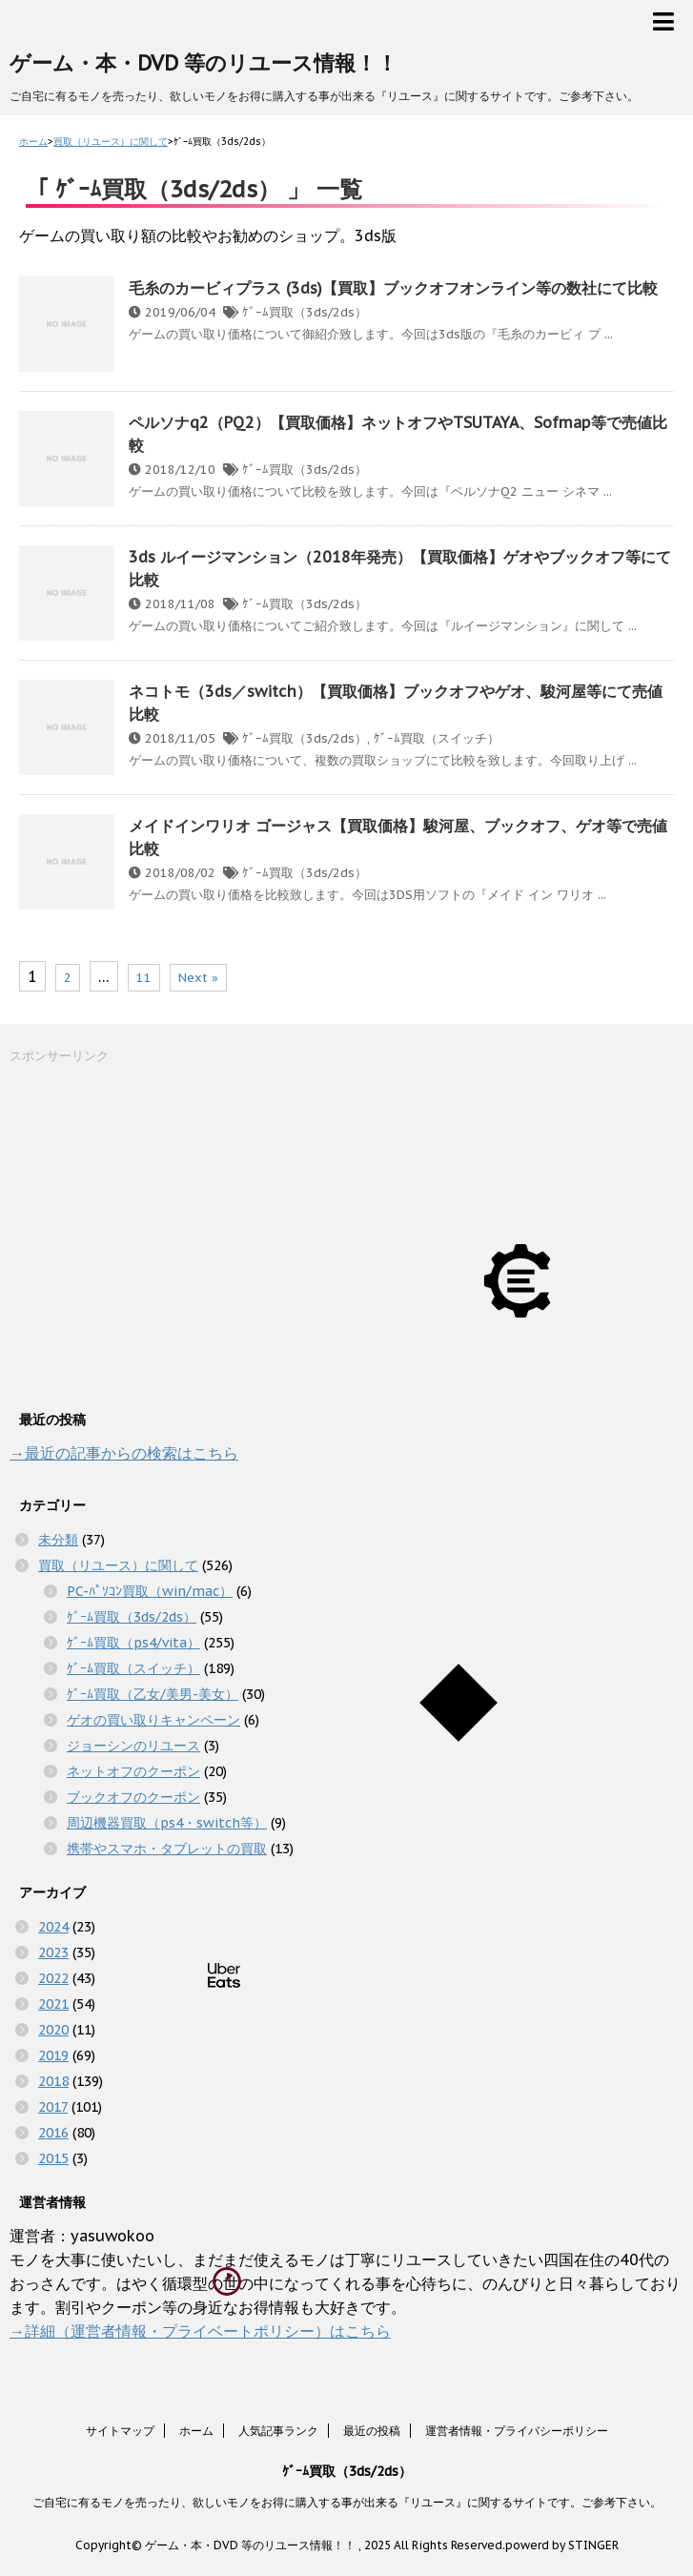 The height and width of the screenshot is (2576, 693). Describe the element at coordinates (459, 1703) in the screenshot. I see `open kedro data pipeline application` at that location.